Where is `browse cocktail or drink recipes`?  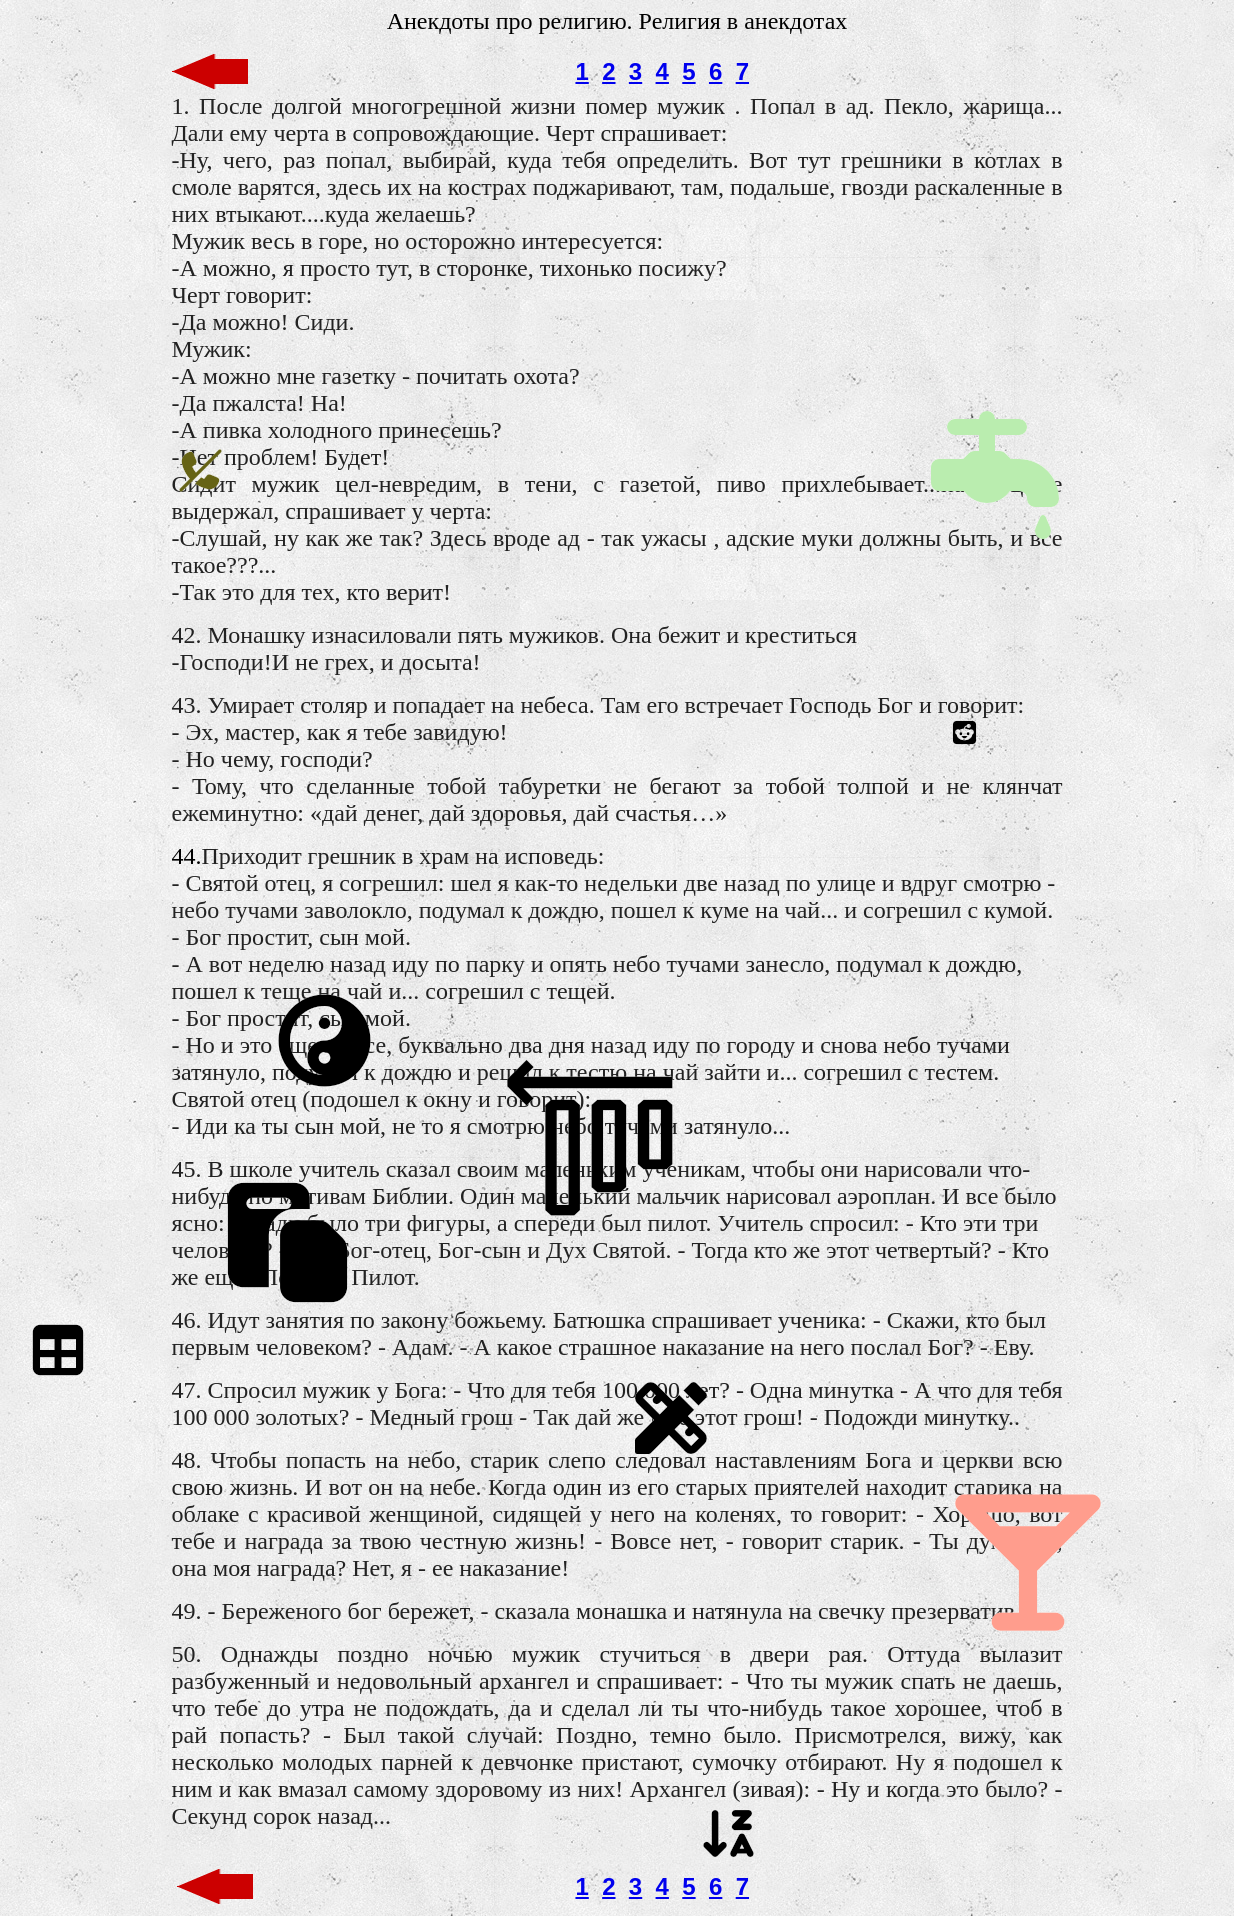 browse cocktail or drink recipes is located at coordinates (1028, 1558).